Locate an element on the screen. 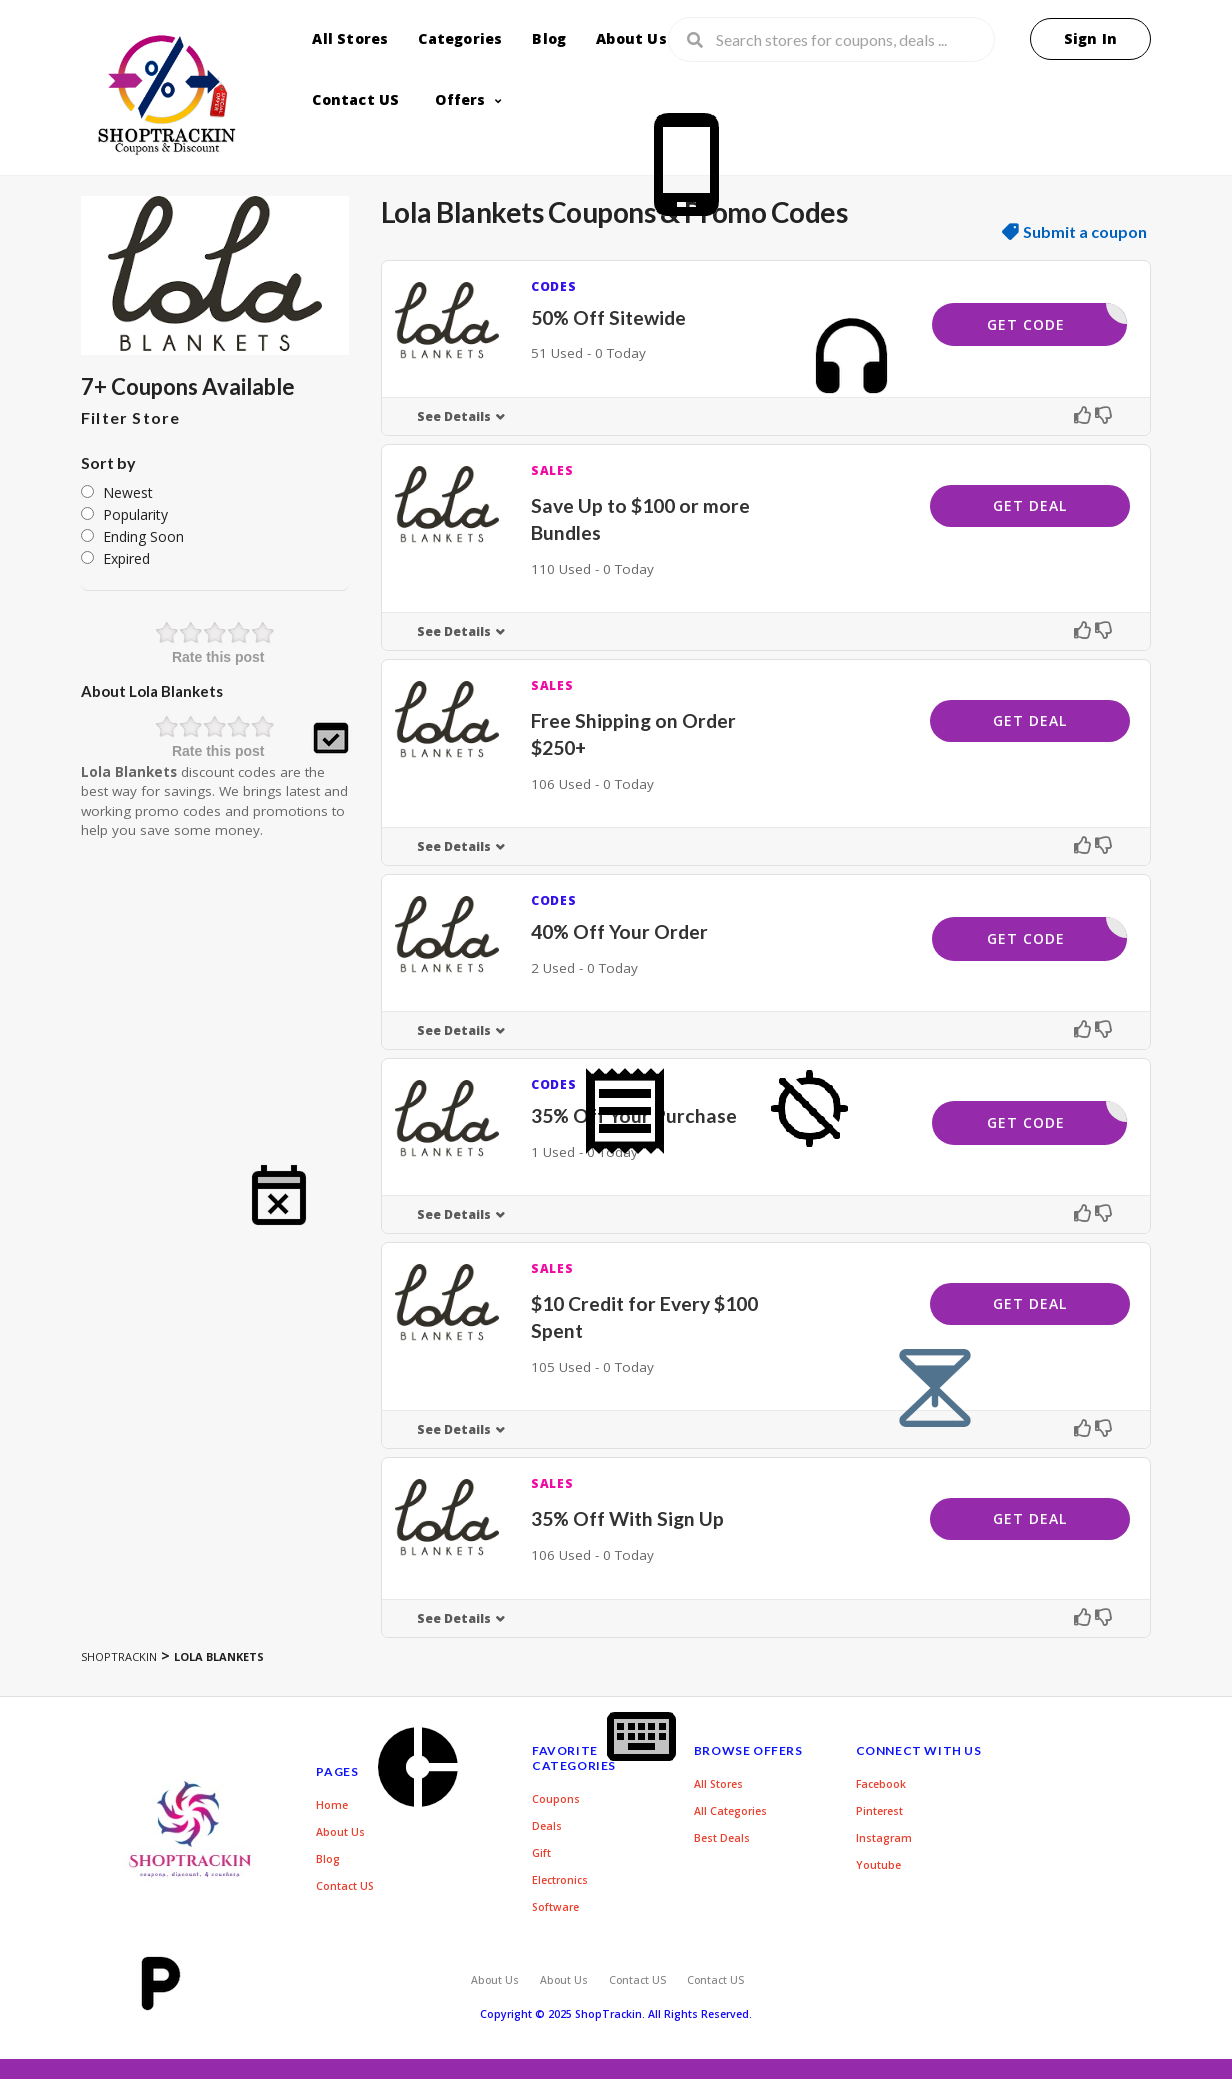  access mobile device settings is located at coordinates (686, 164).